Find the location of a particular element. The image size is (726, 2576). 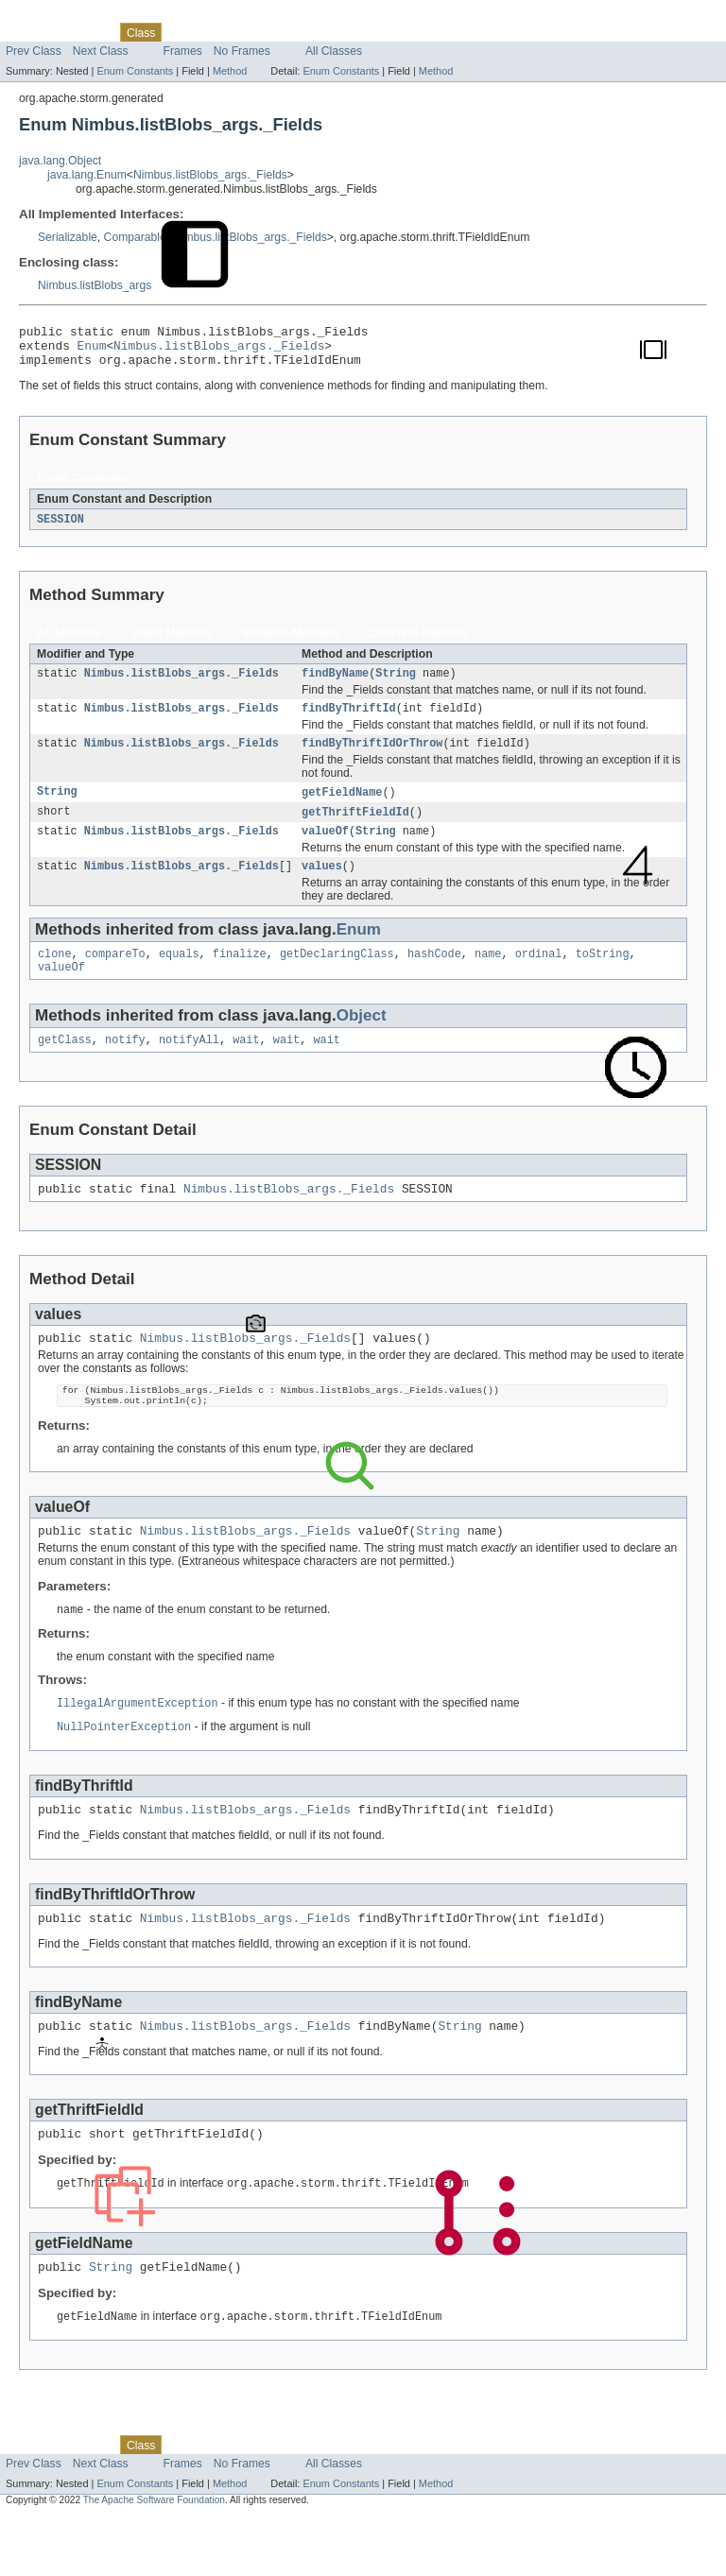

create a new collection is located at coordinates (123, 2194).